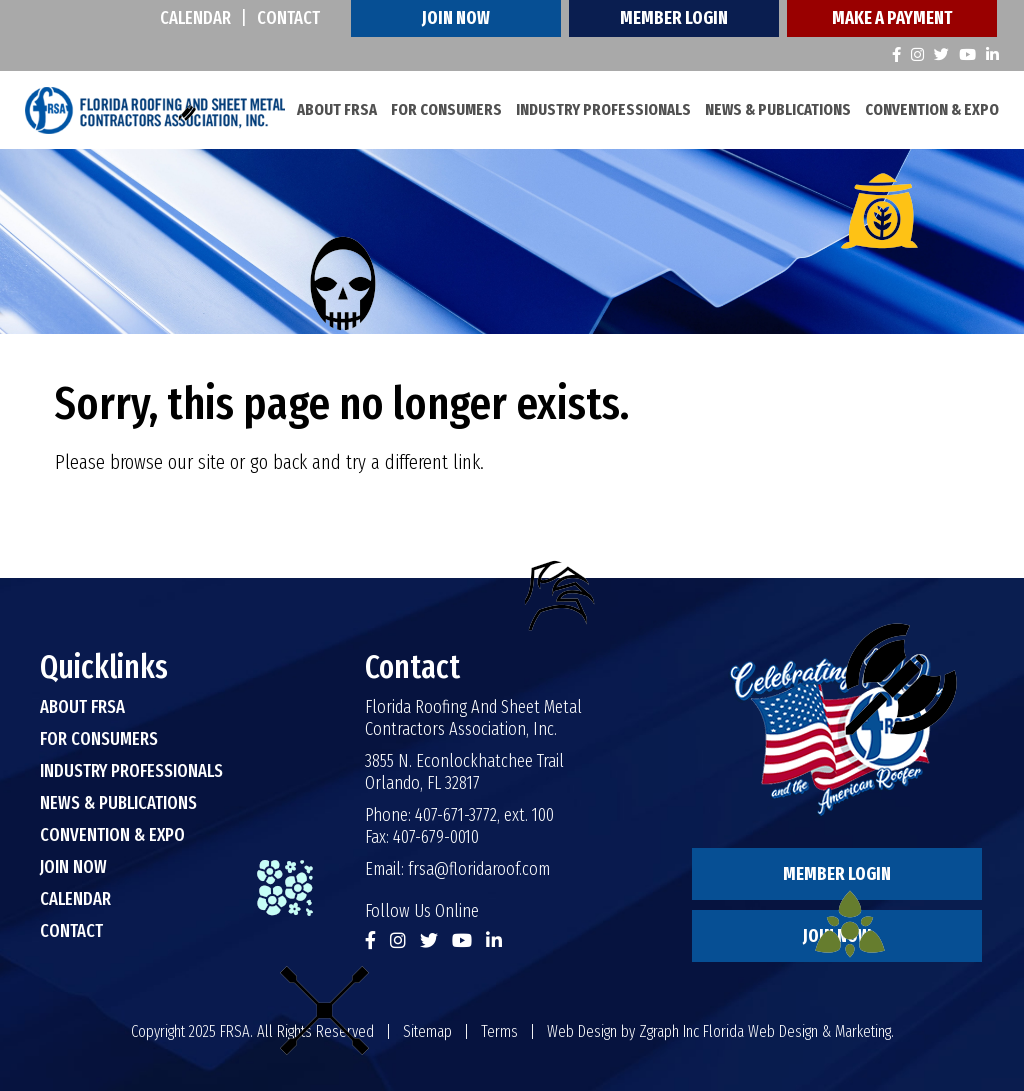  What do you see at coordinates (879, 210) in the screenshot?
I see `flour ingredient in a cooking or recipe app` at bounding box center [879, 210].